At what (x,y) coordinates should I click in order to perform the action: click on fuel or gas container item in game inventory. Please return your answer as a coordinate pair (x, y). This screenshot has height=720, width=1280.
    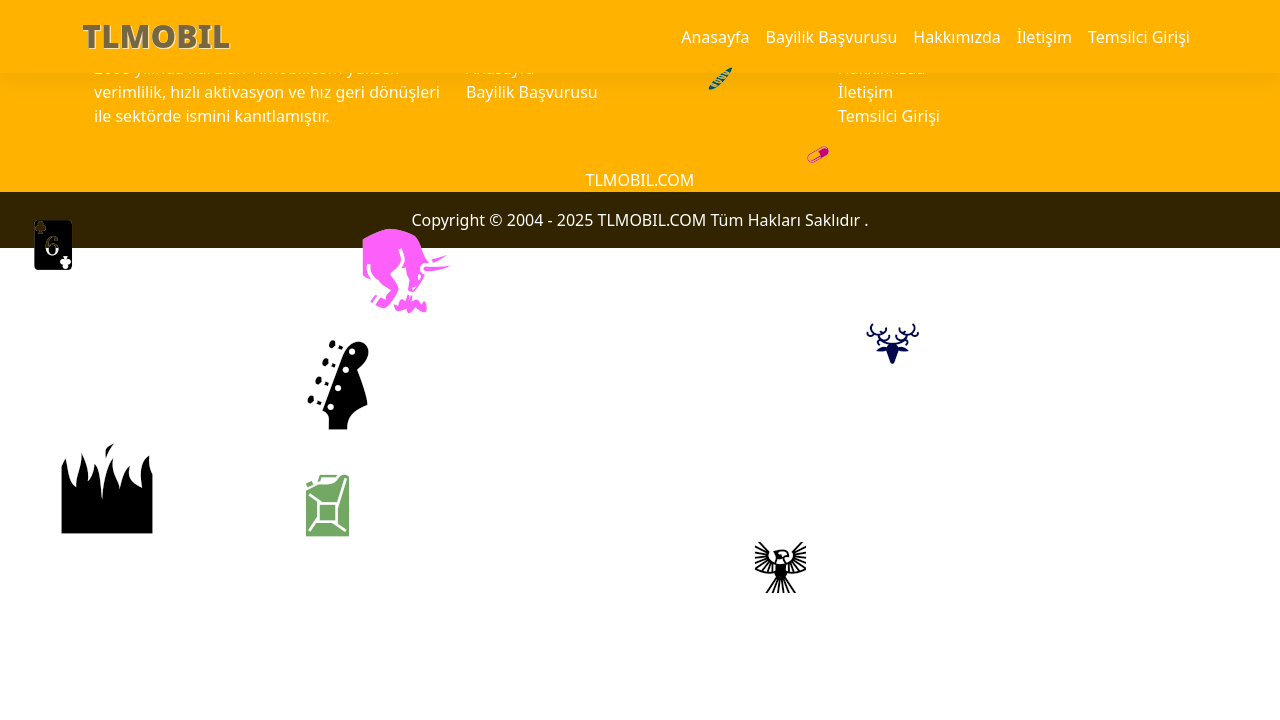
    Looking at the image, I should click on (327, 503).